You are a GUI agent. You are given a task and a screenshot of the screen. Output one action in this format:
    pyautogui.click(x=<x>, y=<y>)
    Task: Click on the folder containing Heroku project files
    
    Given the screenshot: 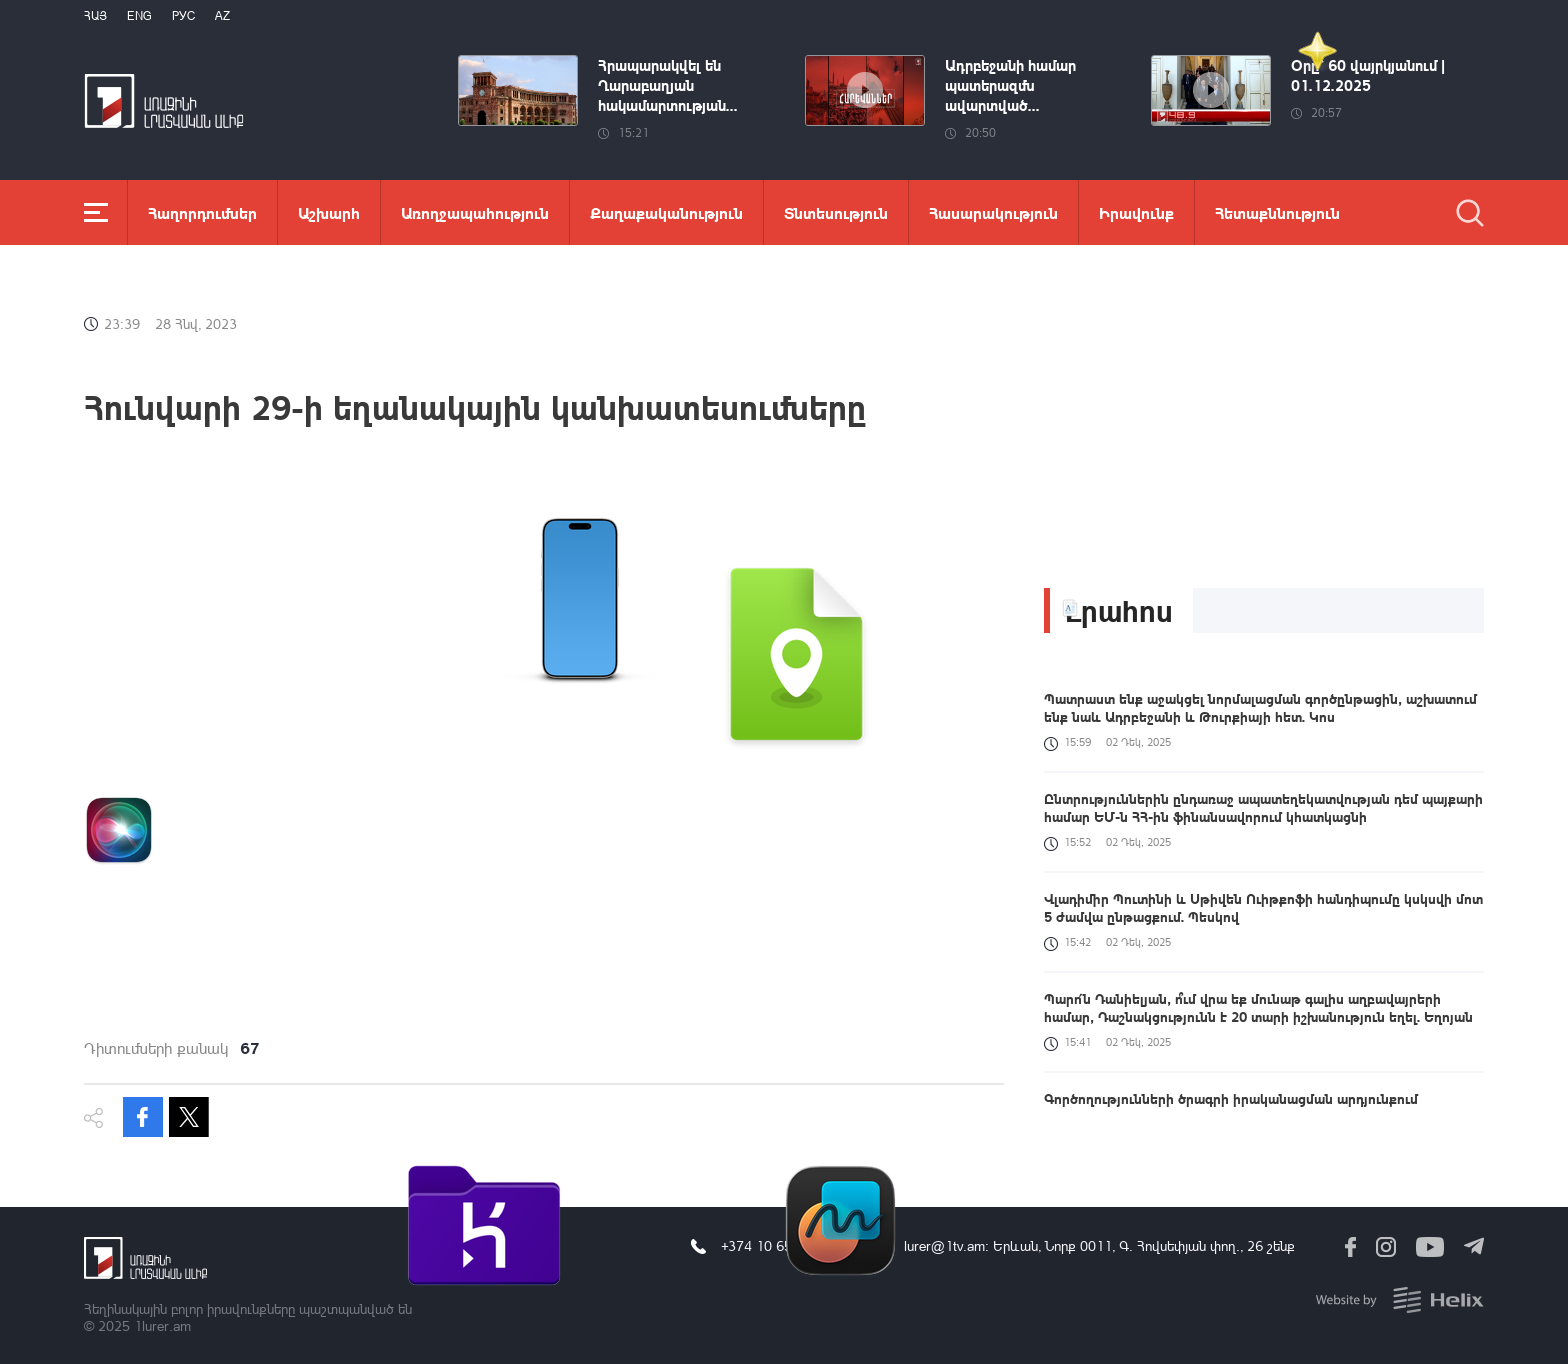 What is the action you would take?
    pyautogui.click(x=483, y=1229)
    